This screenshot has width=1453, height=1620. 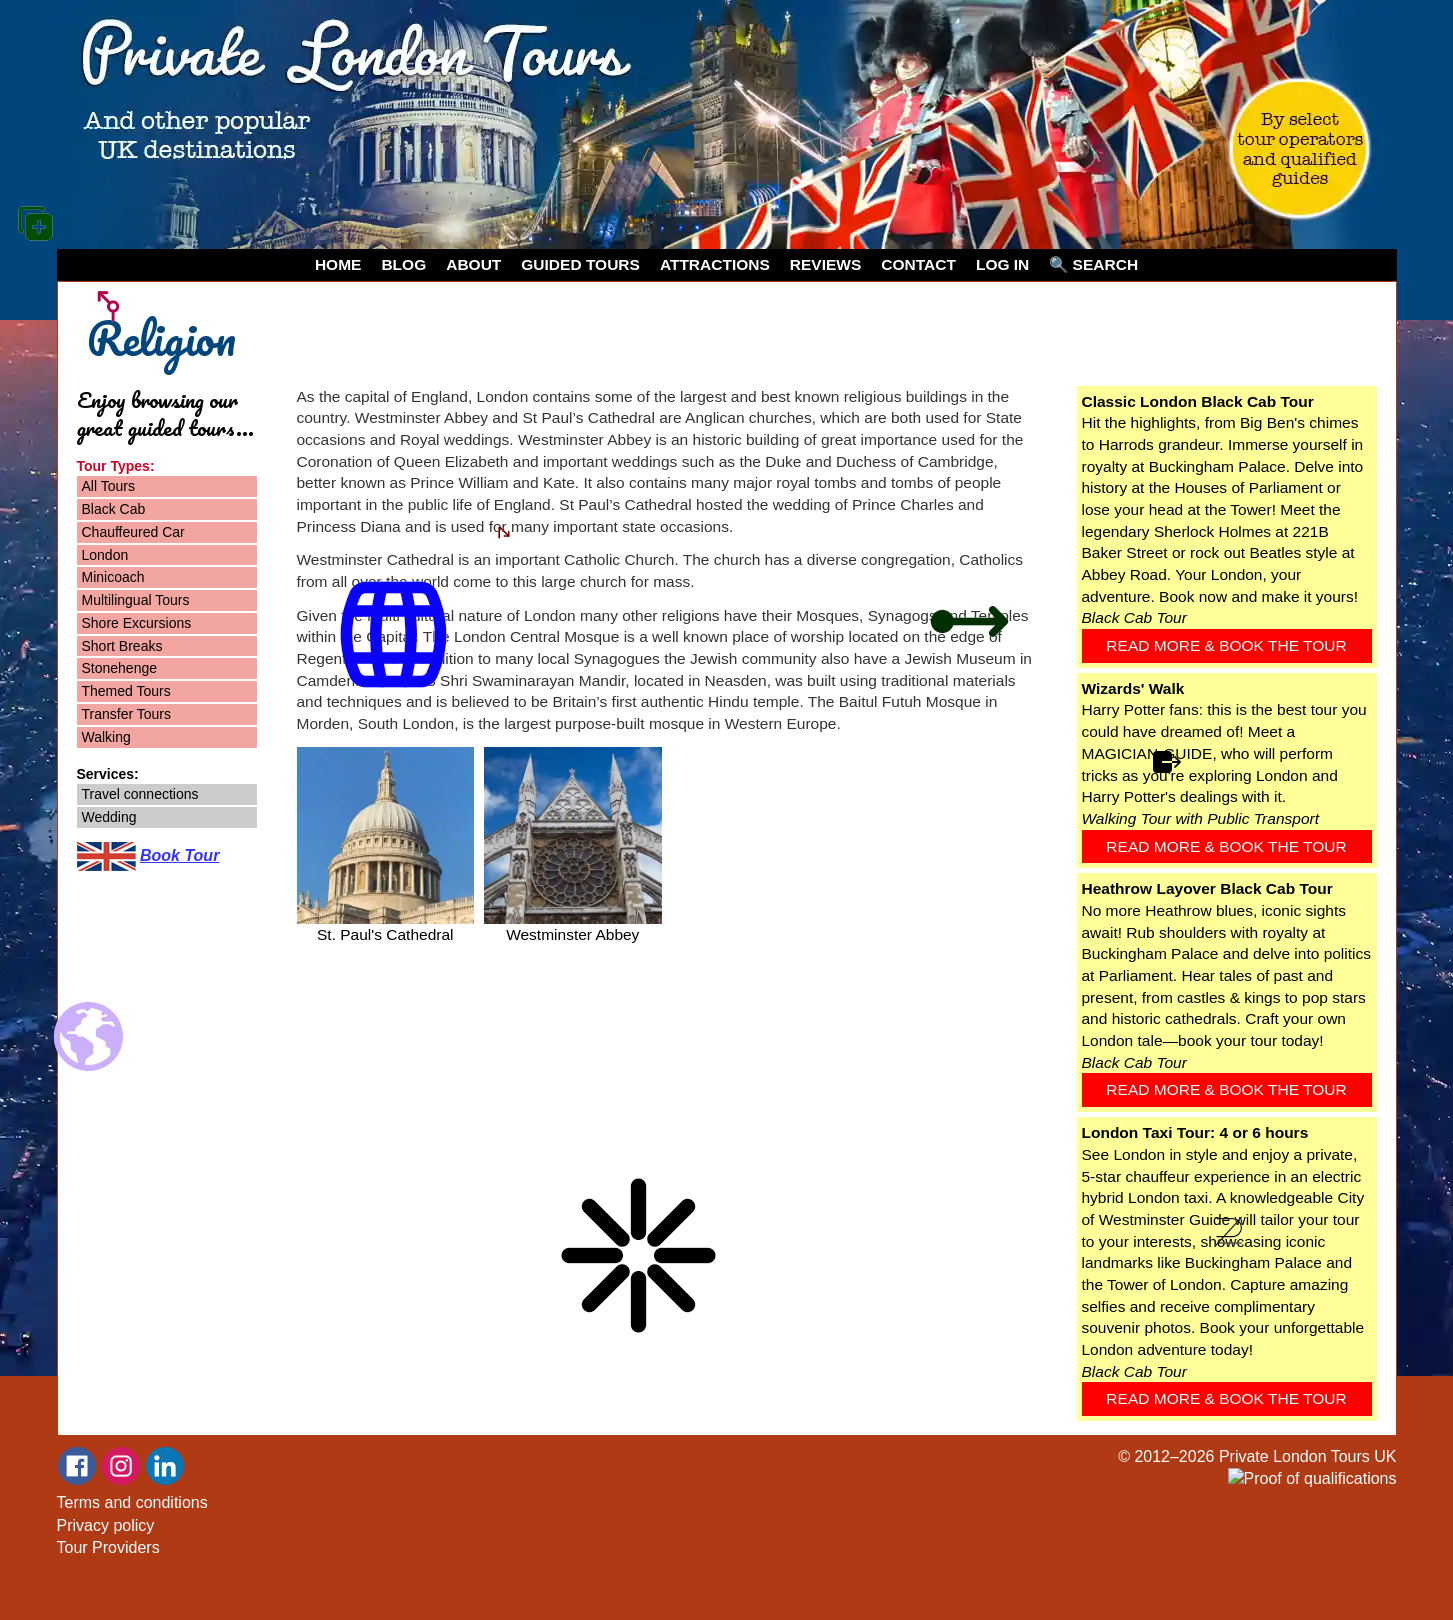 What do you see at coordinates (108, 306) in the screenshot?
I see `take the last left exit at the roundabout` at bounding box center [108, 306].